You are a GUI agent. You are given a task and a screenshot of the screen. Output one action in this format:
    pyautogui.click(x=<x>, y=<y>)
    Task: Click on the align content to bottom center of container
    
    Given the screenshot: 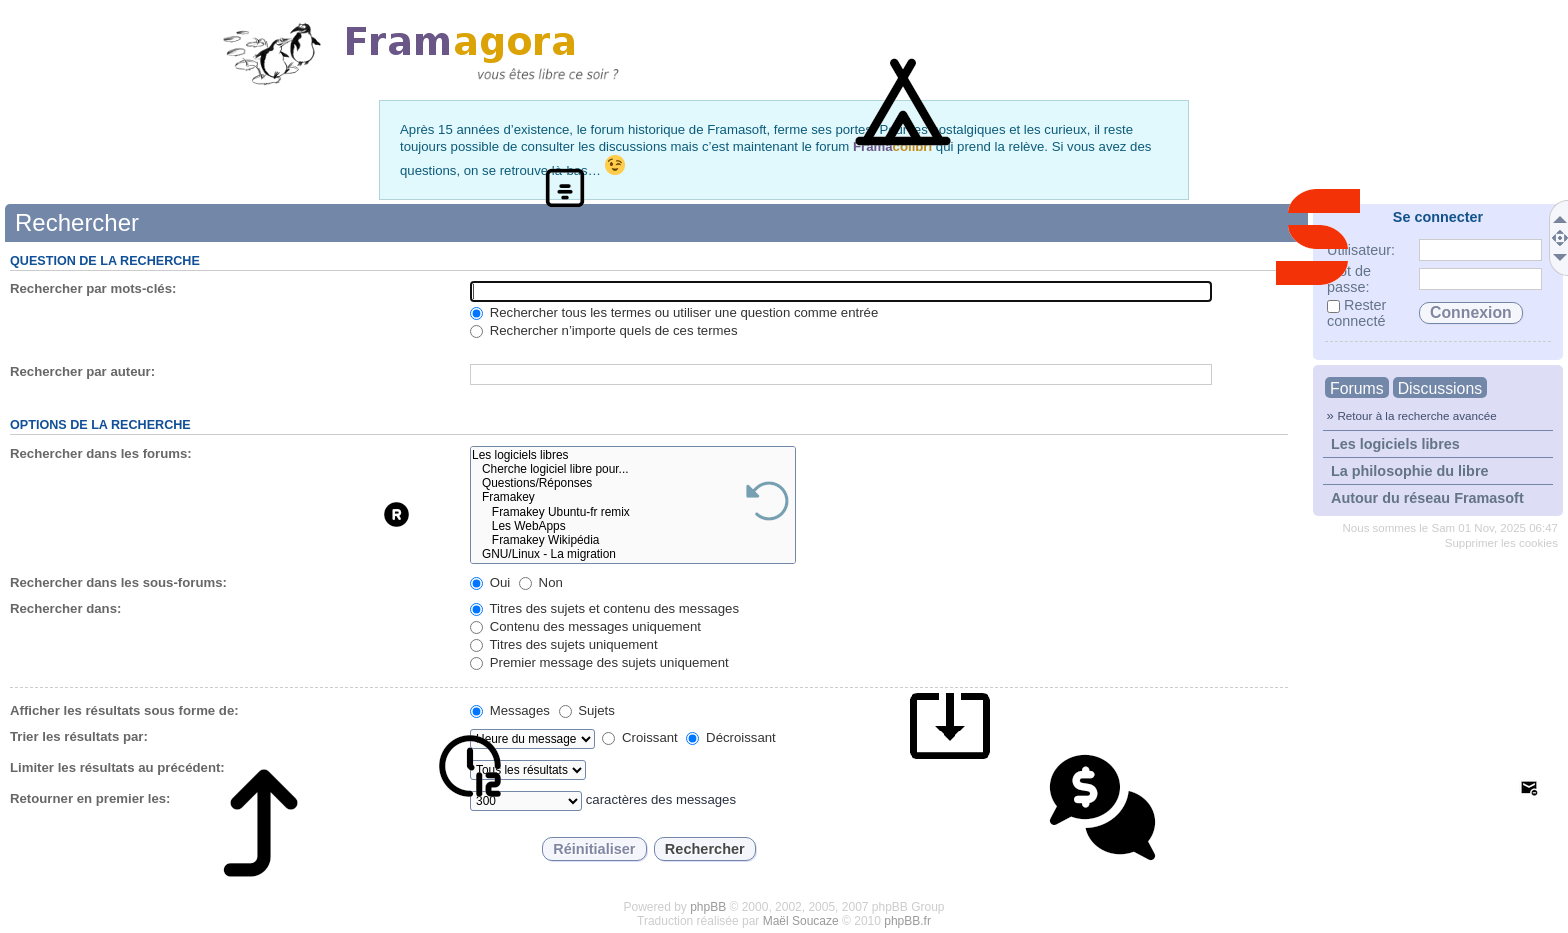 What is the action you would take?
    pyautogui.click(x=565, y=188)
    